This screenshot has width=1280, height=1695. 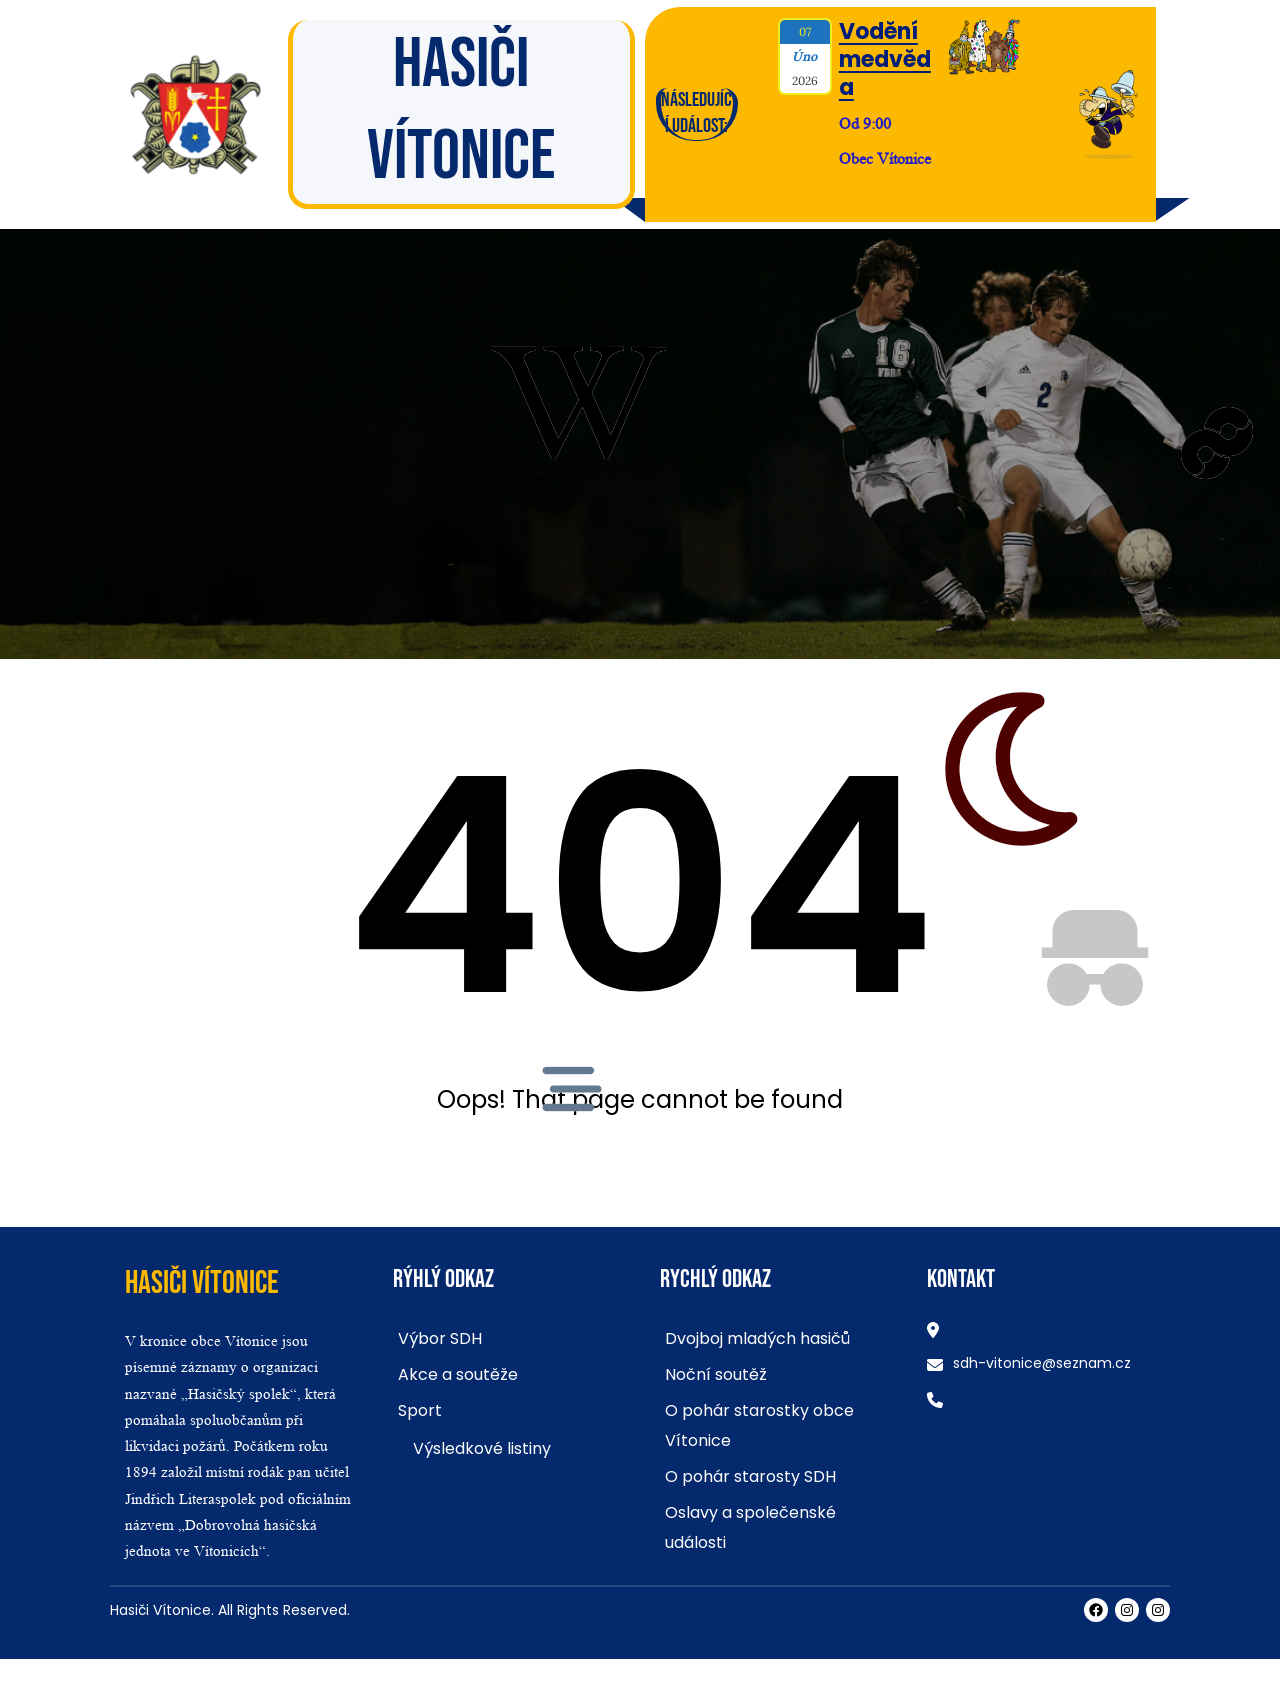 What do you see at coordinates (579, 403) in the screenshot?
I see `open Wikipedia` at bounding box center [579, 403].